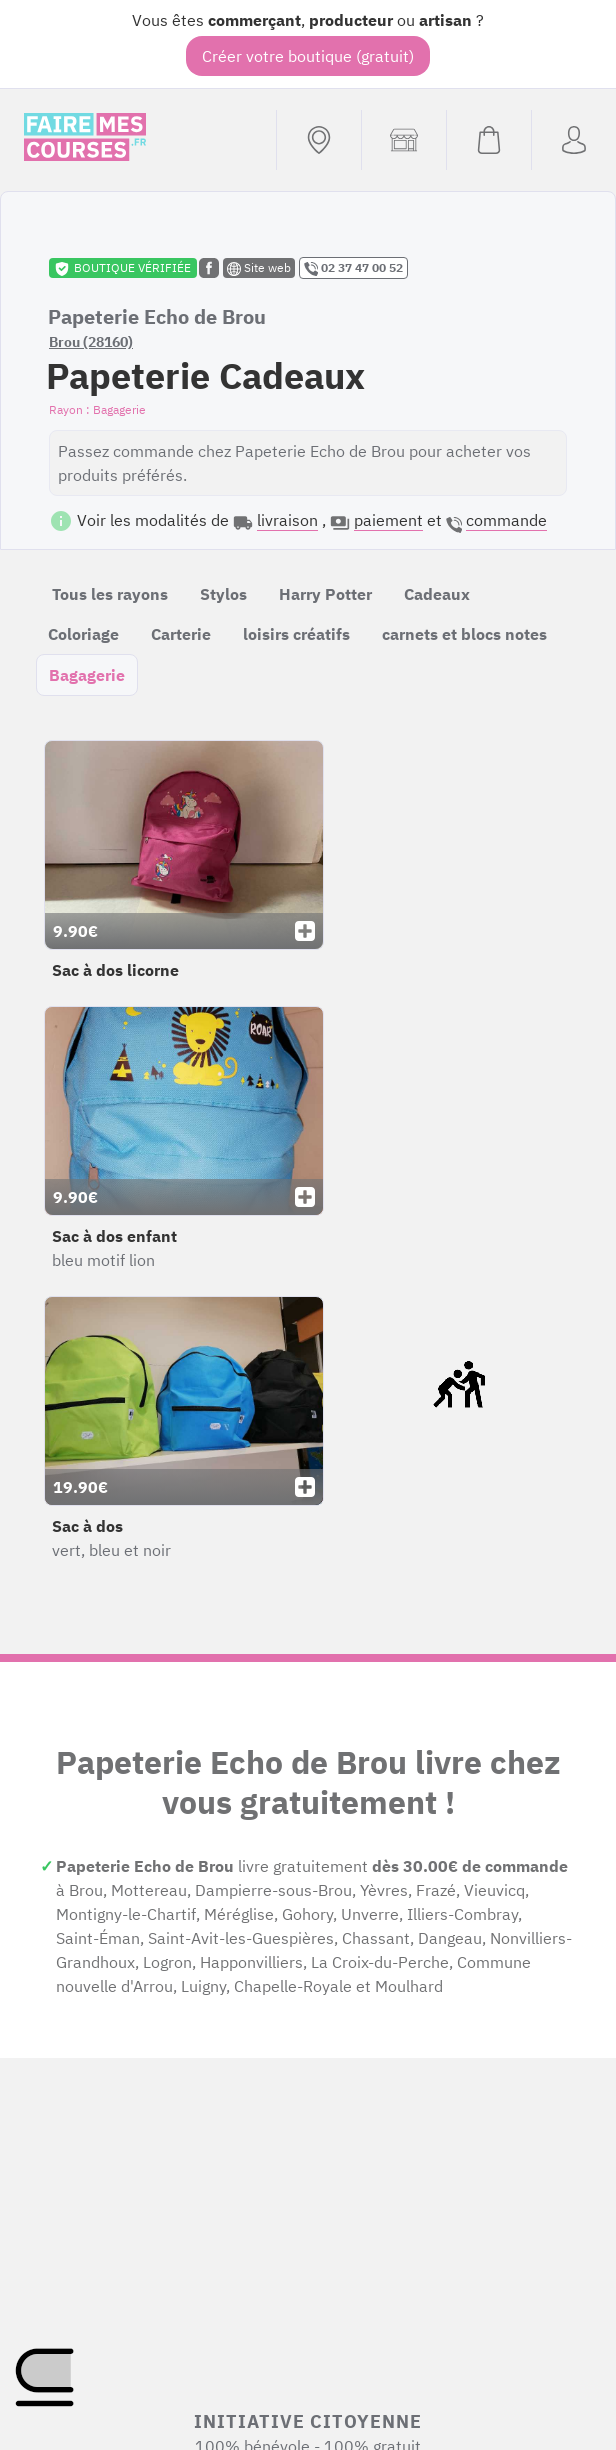  What do you see at coordinates (46, 2376) in the screenshot?
I see `indicates a subset relationship in mathematical or data operations` at bounding box center [46, 2376].